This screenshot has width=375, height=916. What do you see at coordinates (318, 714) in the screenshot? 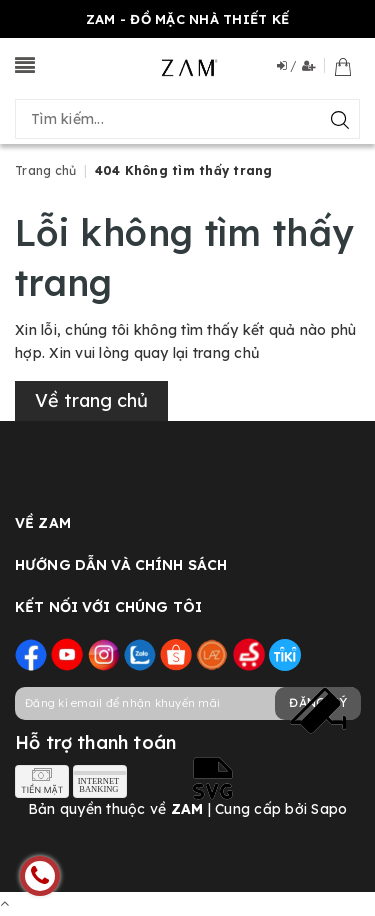
I see `access security camera feed` at bounding box center [318, 714].